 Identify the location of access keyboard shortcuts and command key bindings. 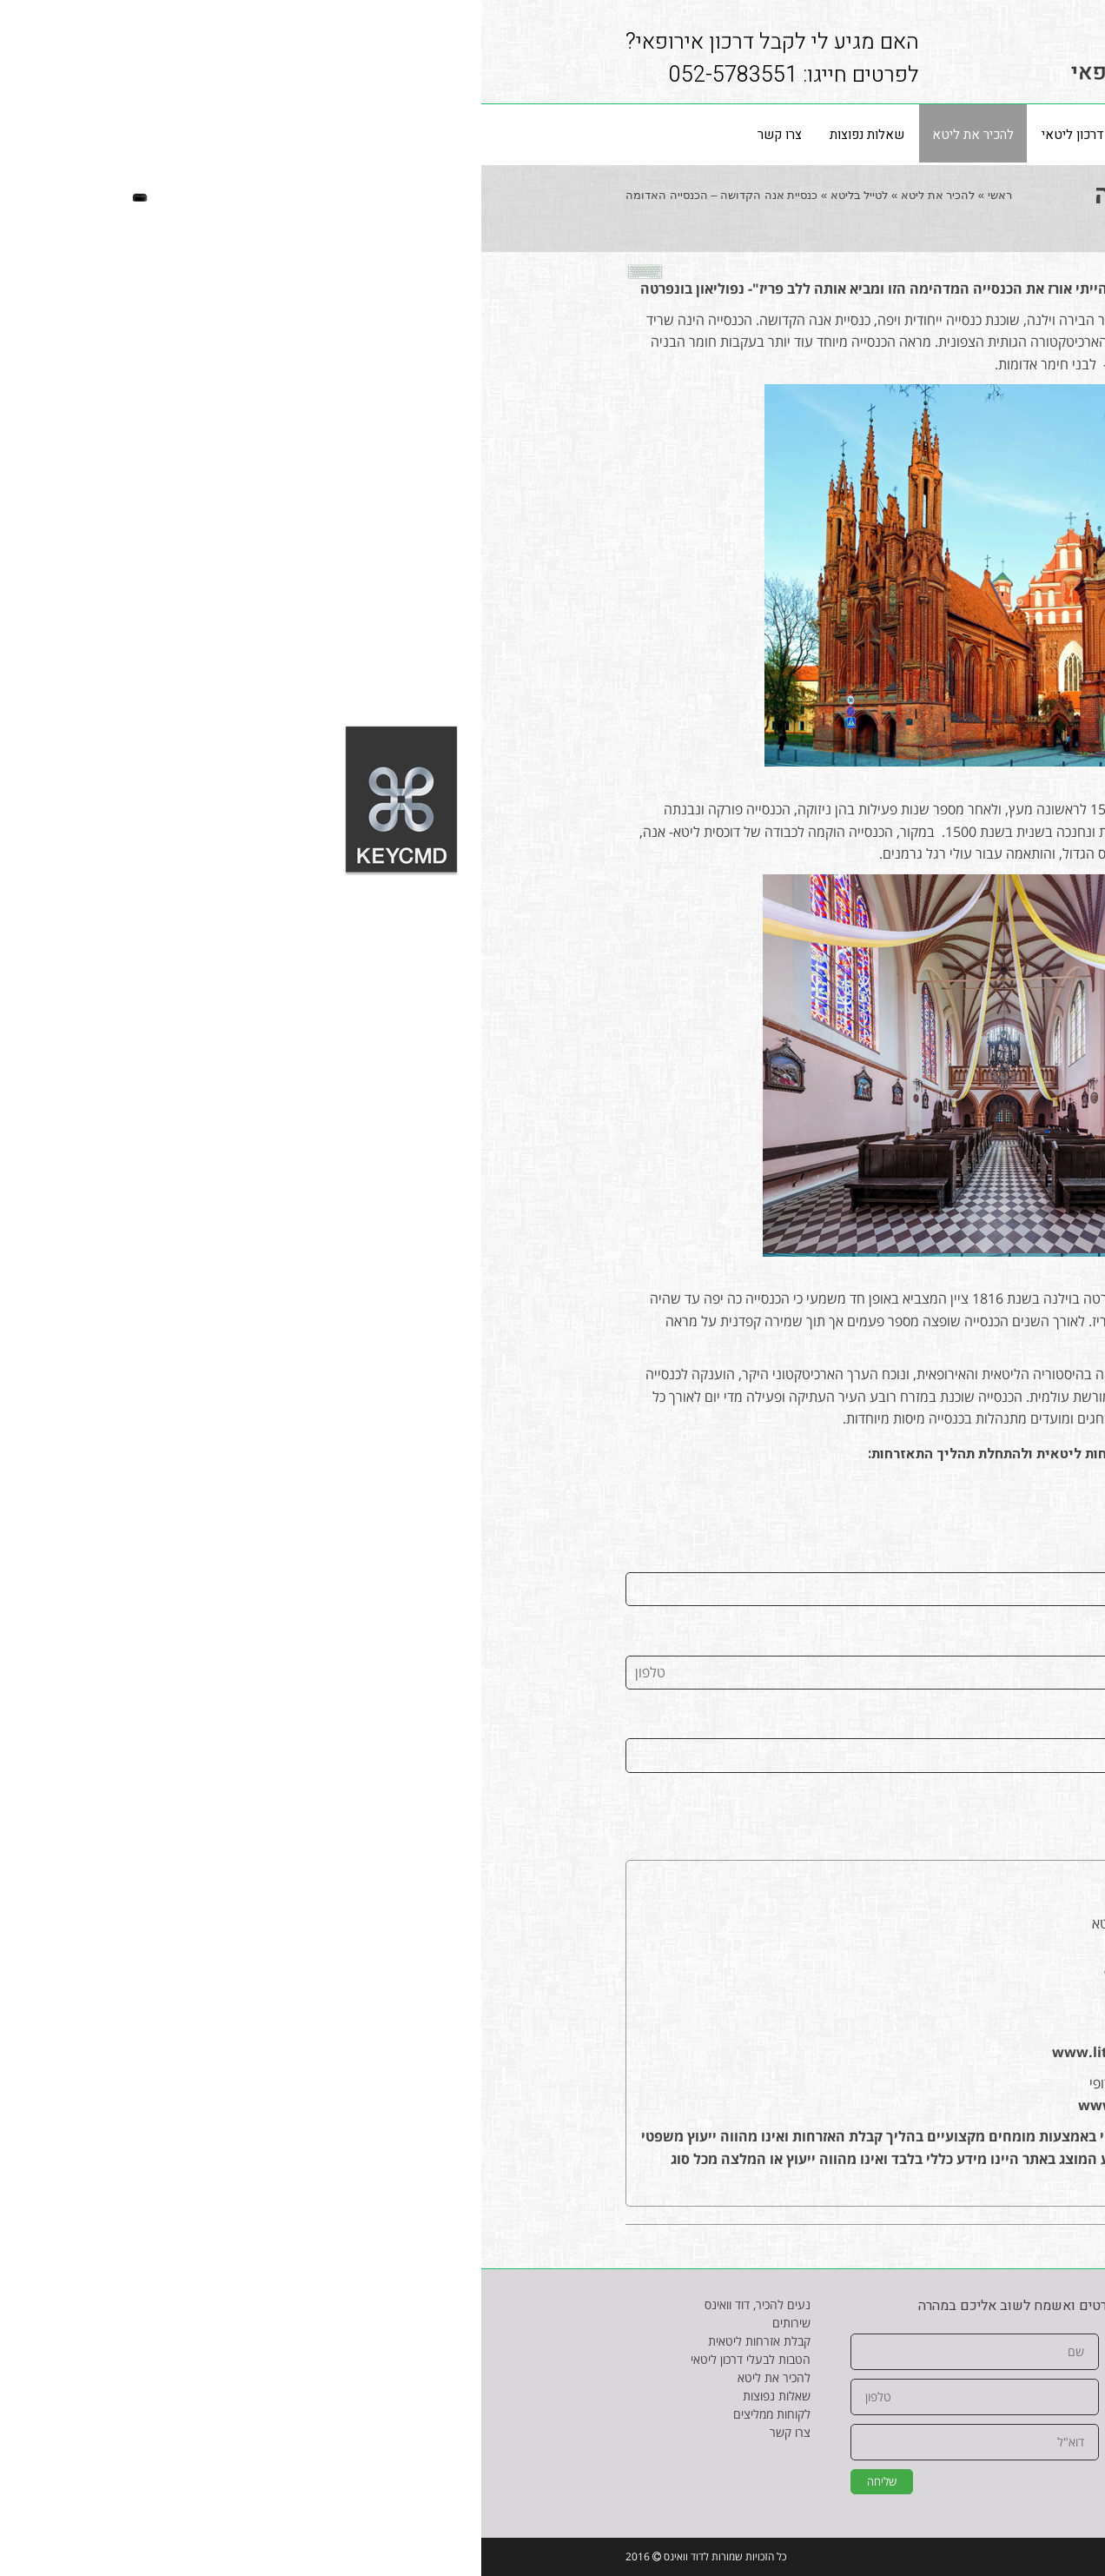
(401, 803).